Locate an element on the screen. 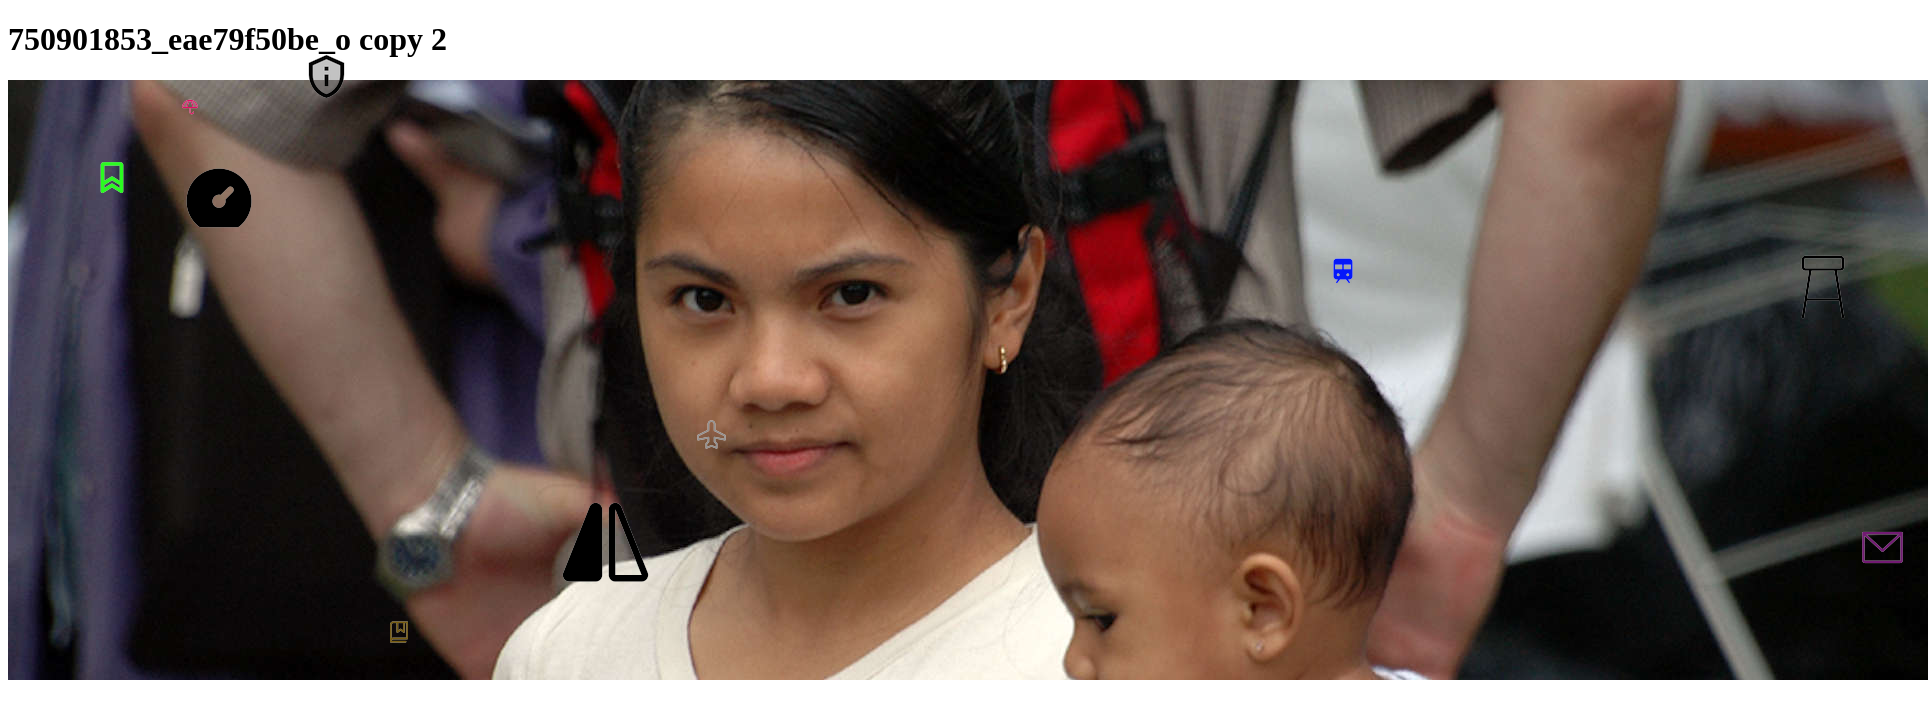 This screenshot has height=720, width=1928. save this item for later is located at coordinates (112, 177).